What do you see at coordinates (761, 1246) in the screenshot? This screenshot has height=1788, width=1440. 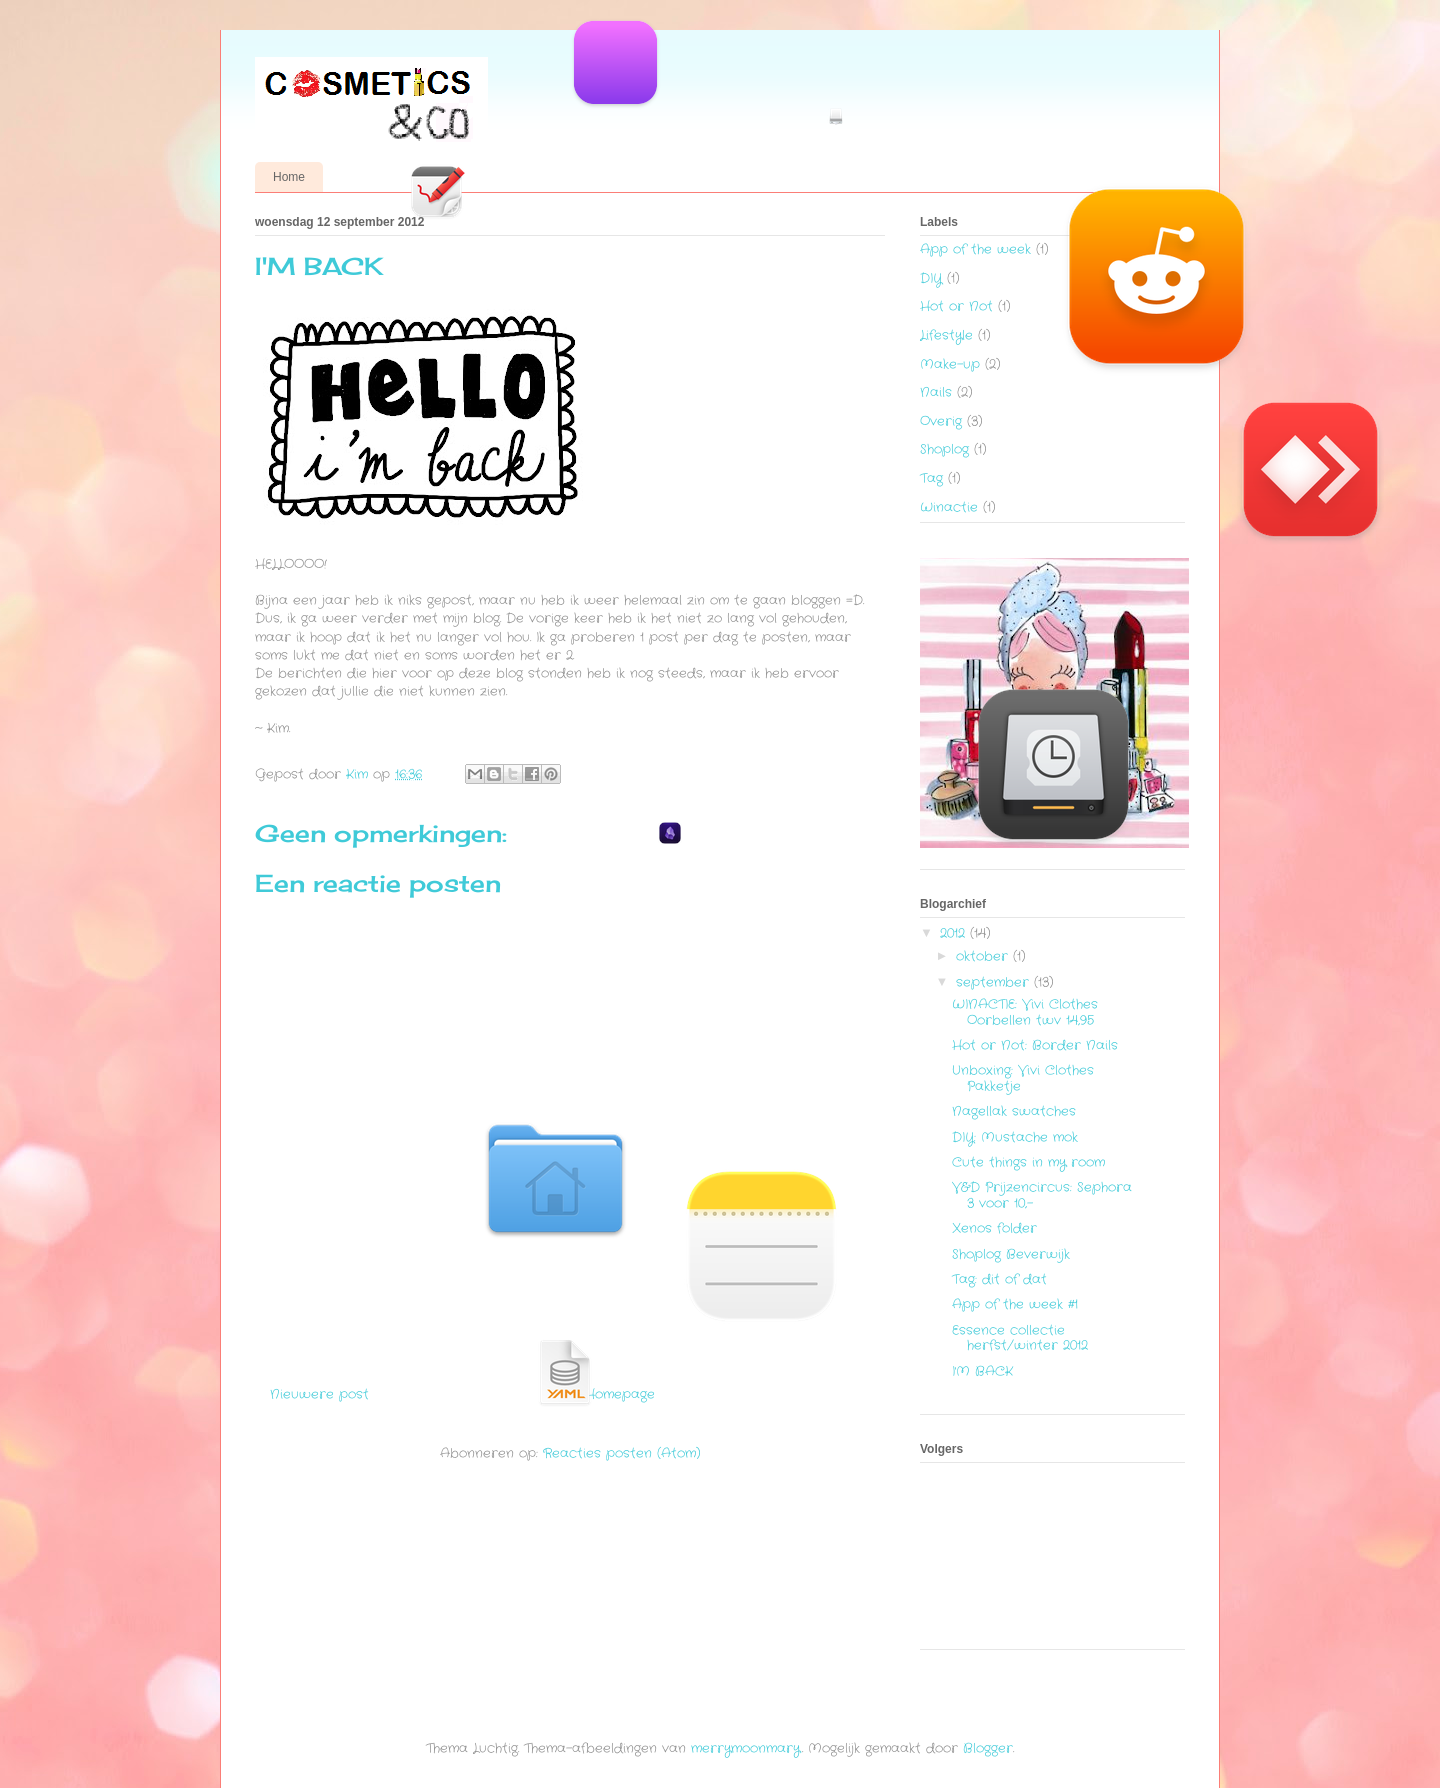 I see `open tomboy notes app` at bounding box center [761, 1246].